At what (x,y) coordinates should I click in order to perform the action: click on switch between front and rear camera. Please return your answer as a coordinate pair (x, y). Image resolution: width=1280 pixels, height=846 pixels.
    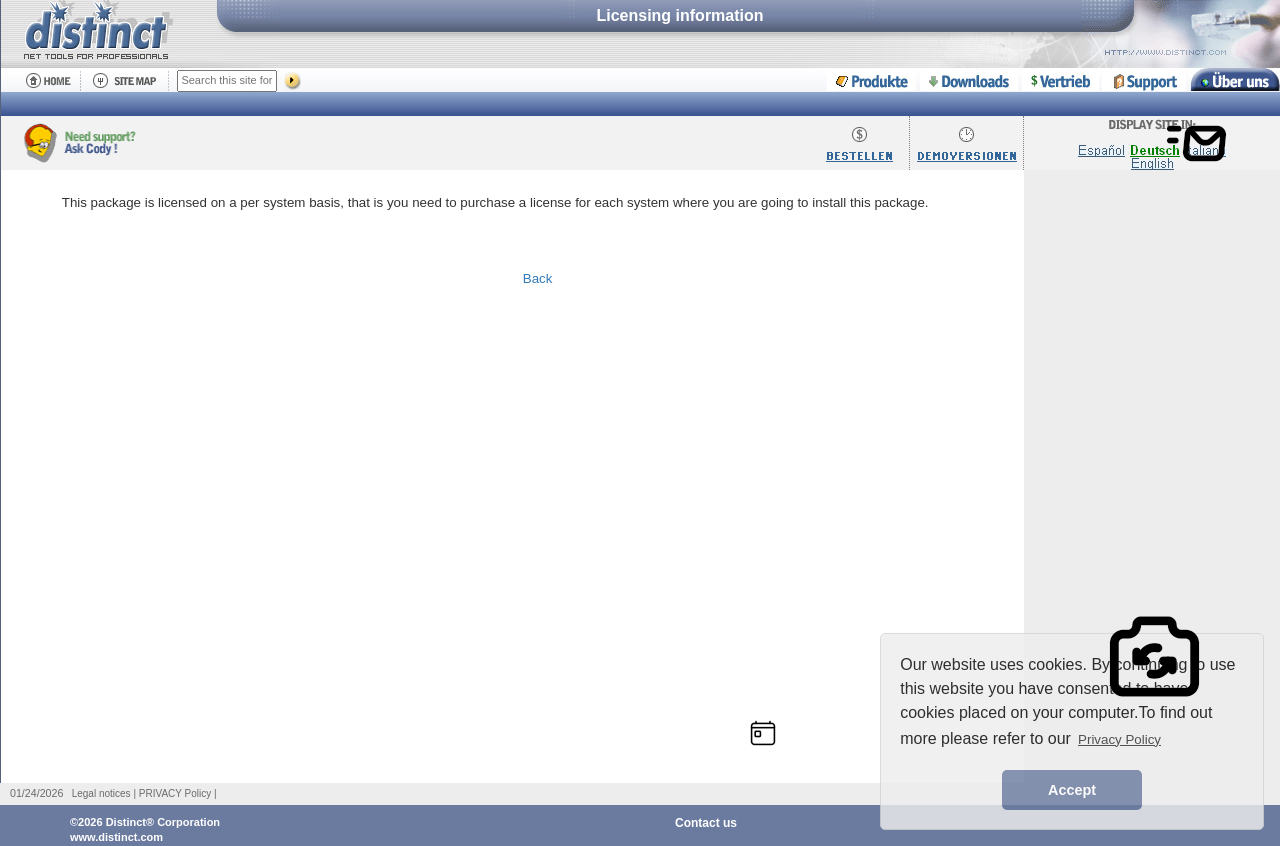
    Looking at the image, I should click on (1154, 656).